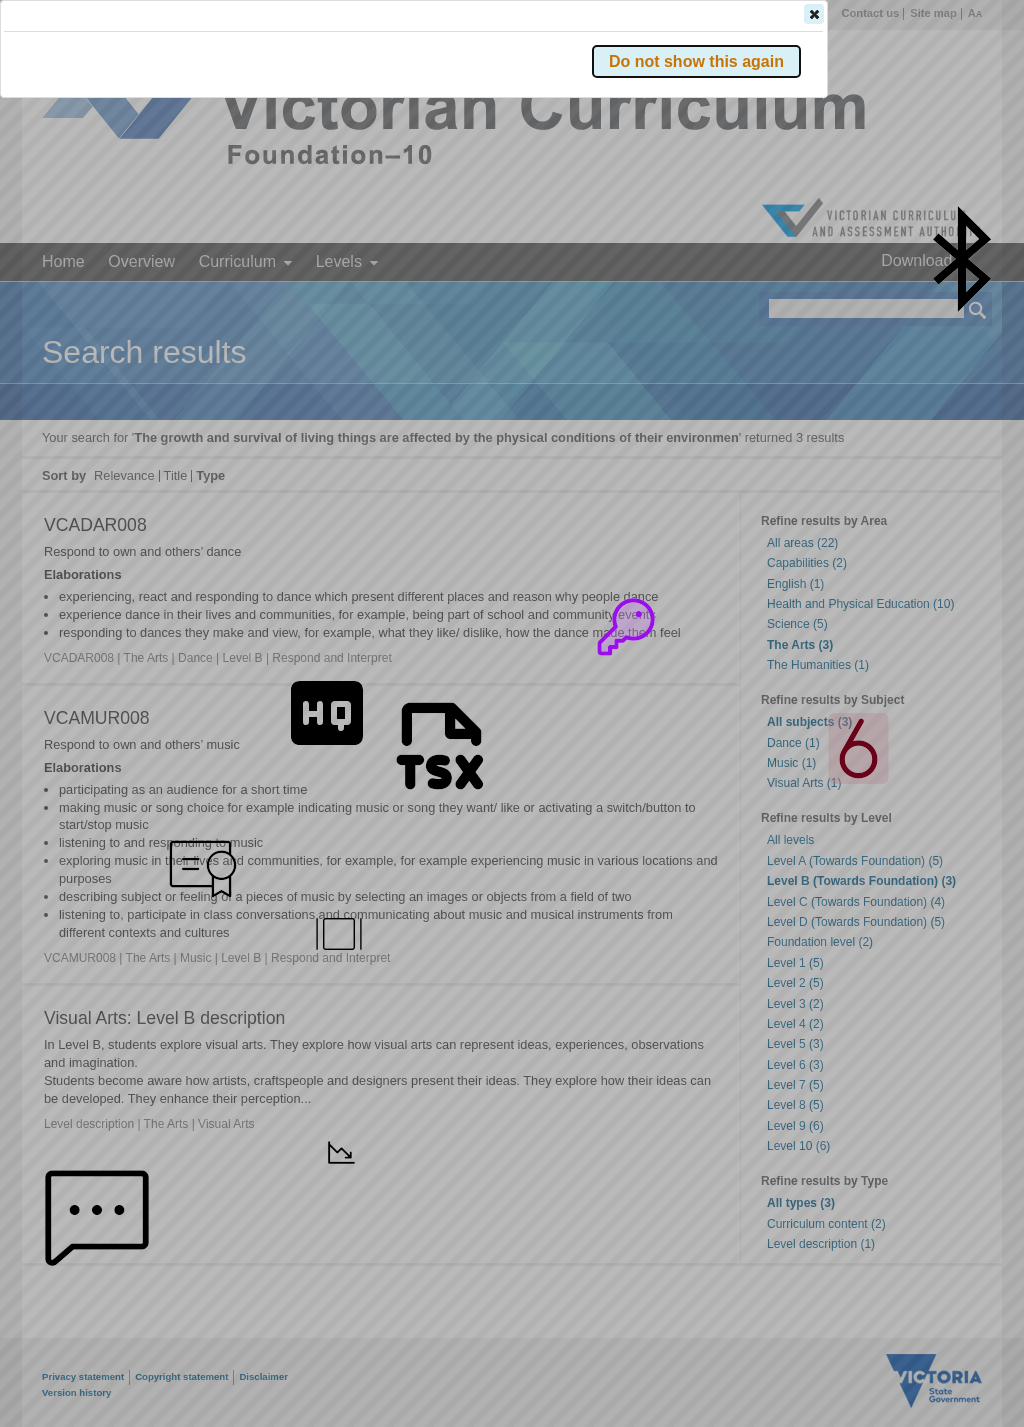 The height and width of the screenshot is (1427, 1024). Describe the element at coordinates (962, 259) in the screenshot. I see `toggle bluetooth connectivity on or off` at that location.